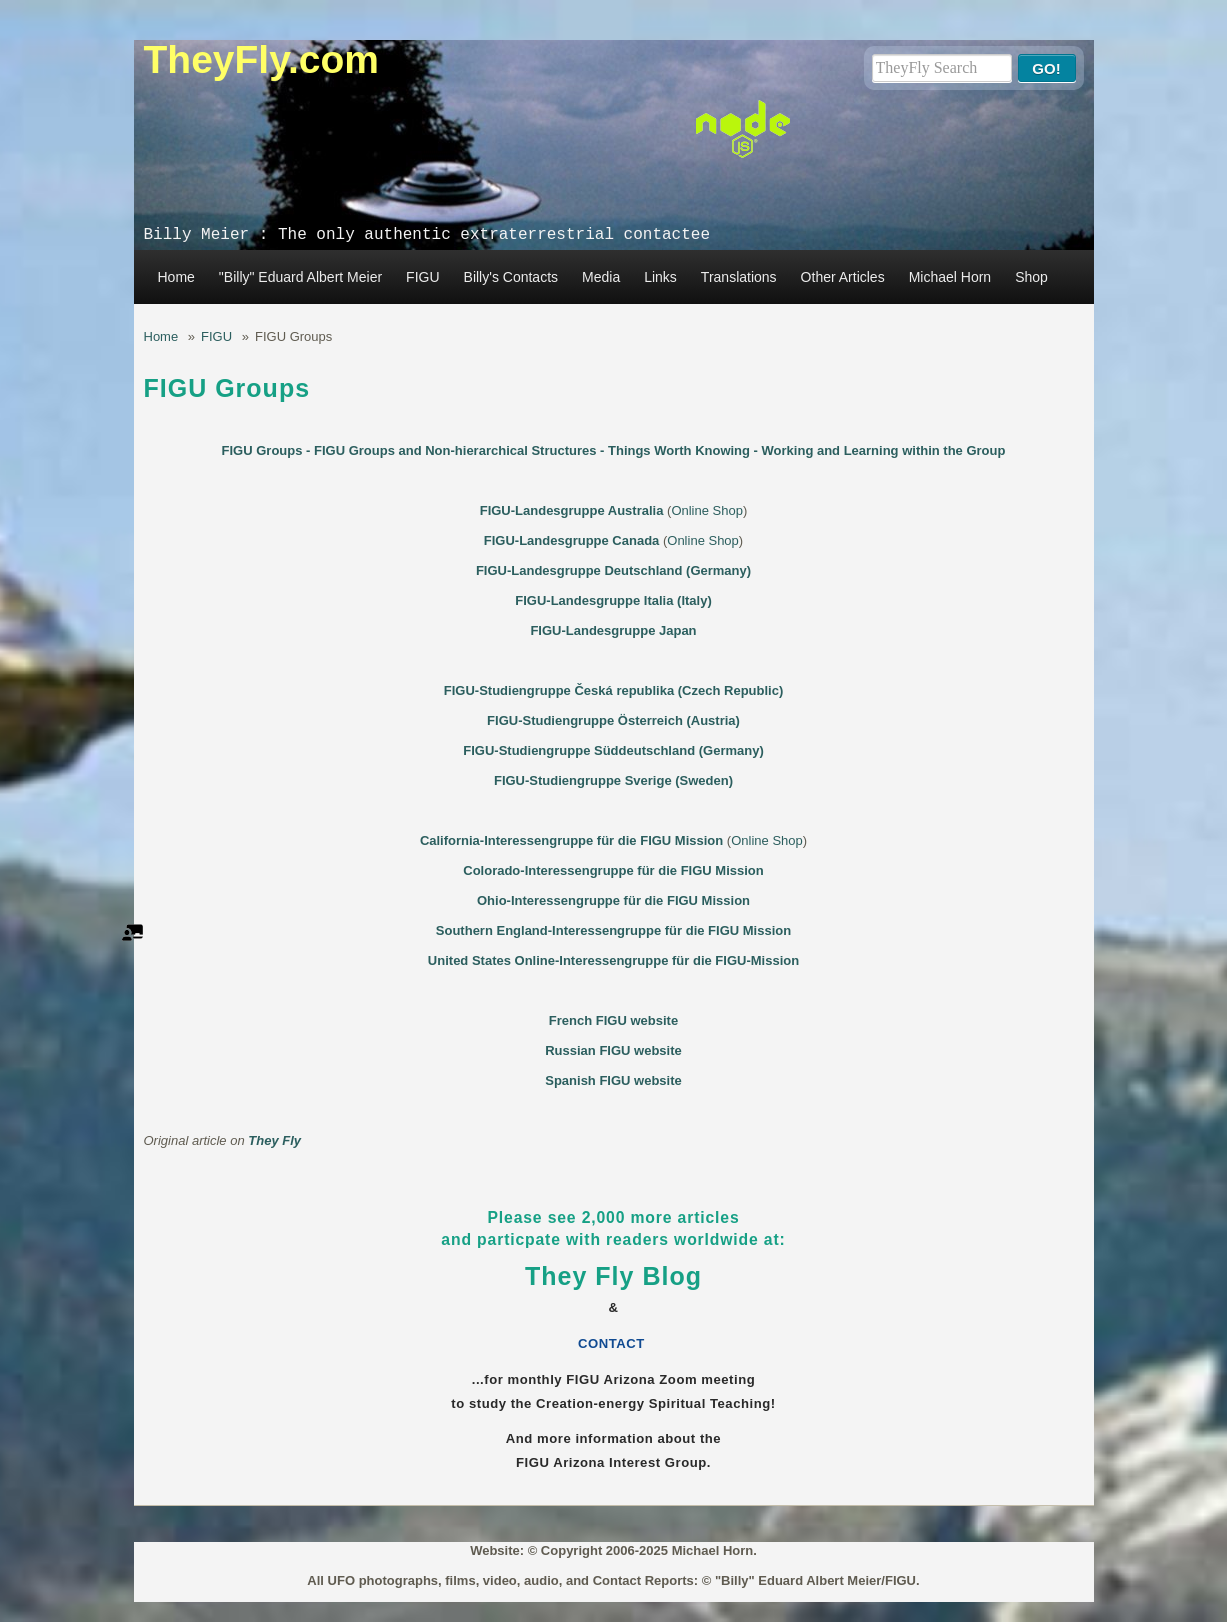  What do you see at coordinates (133, 932) in the screenshot?
I see `access teaching or presentation tools` at bounding box center [133, 932].